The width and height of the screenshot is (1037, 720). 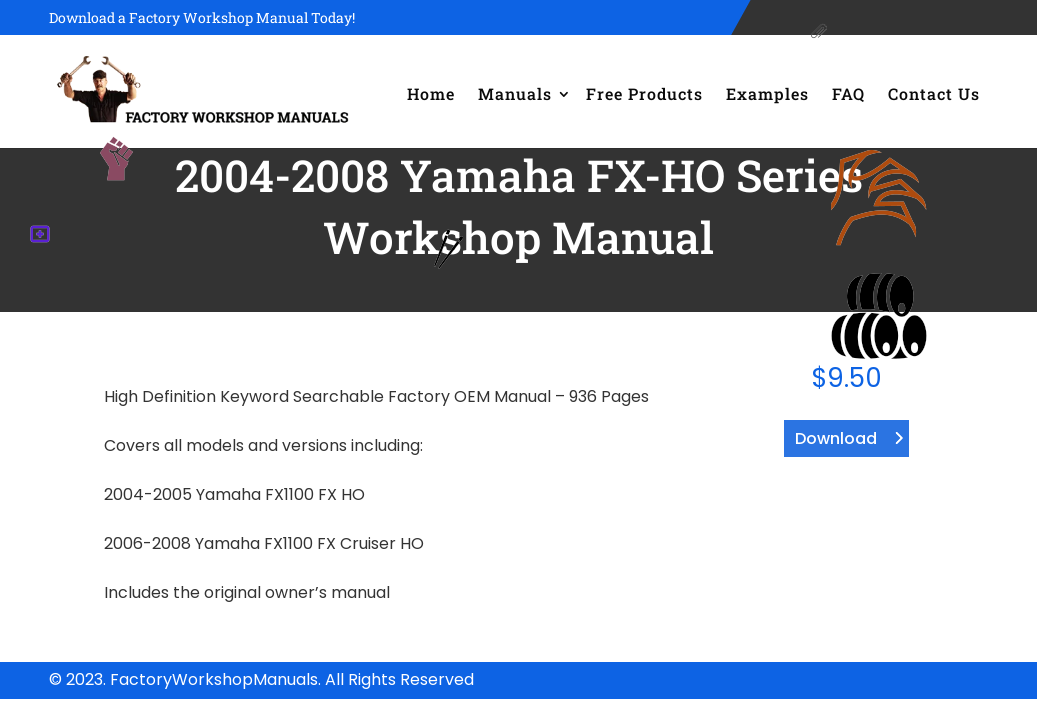 What do you see at coordinates (40, 234) in the screenshot?
I see `access health or medical supplies` at bounding box center [40, 234].